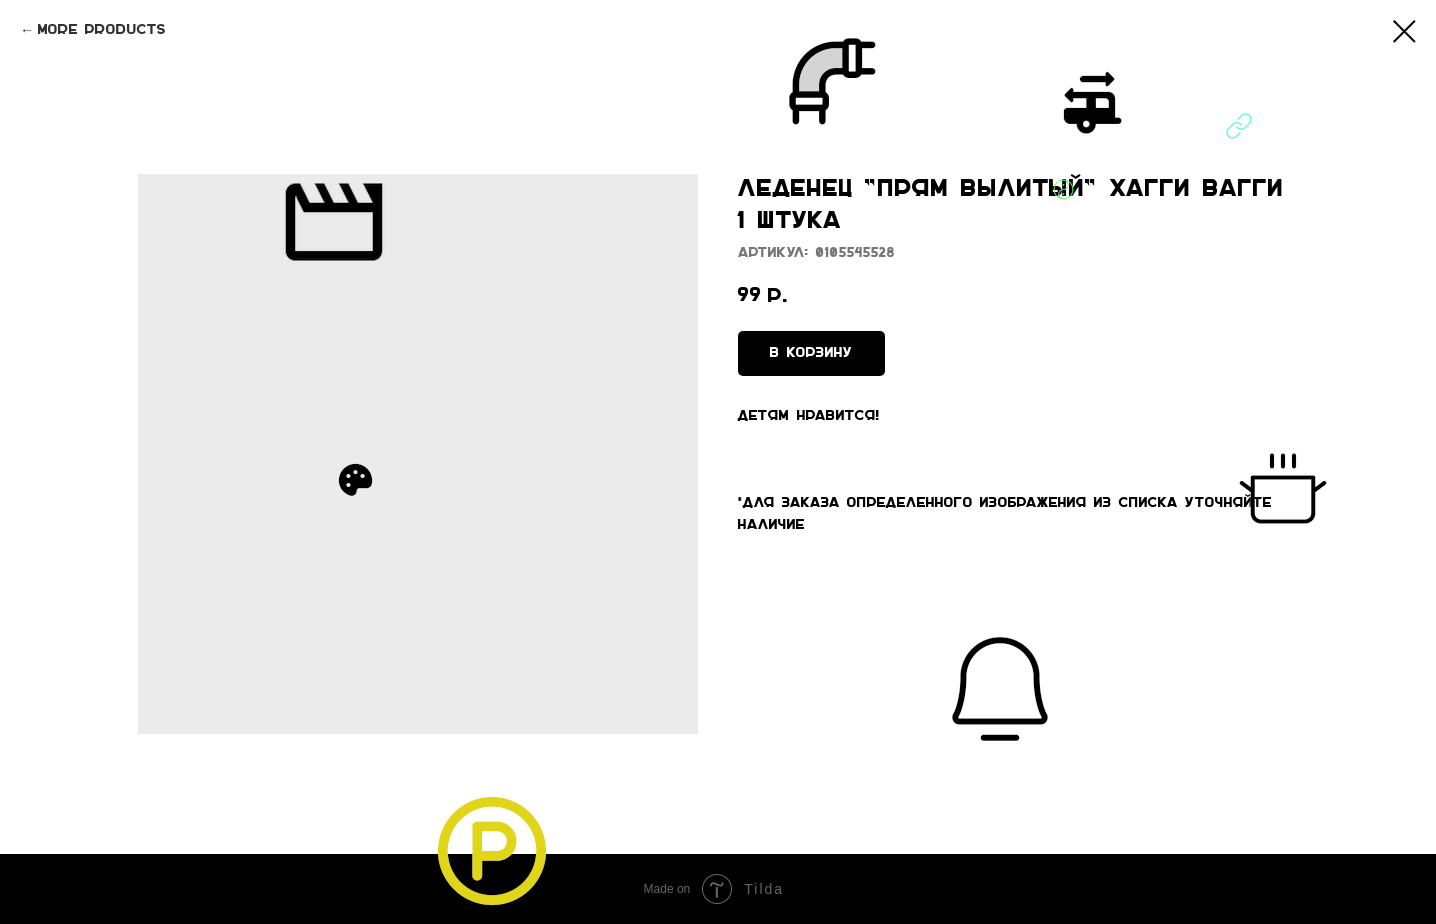 The height and width of the screenshot is (924, 1436). I want to click on copy or share a link, so click(1239, 126).